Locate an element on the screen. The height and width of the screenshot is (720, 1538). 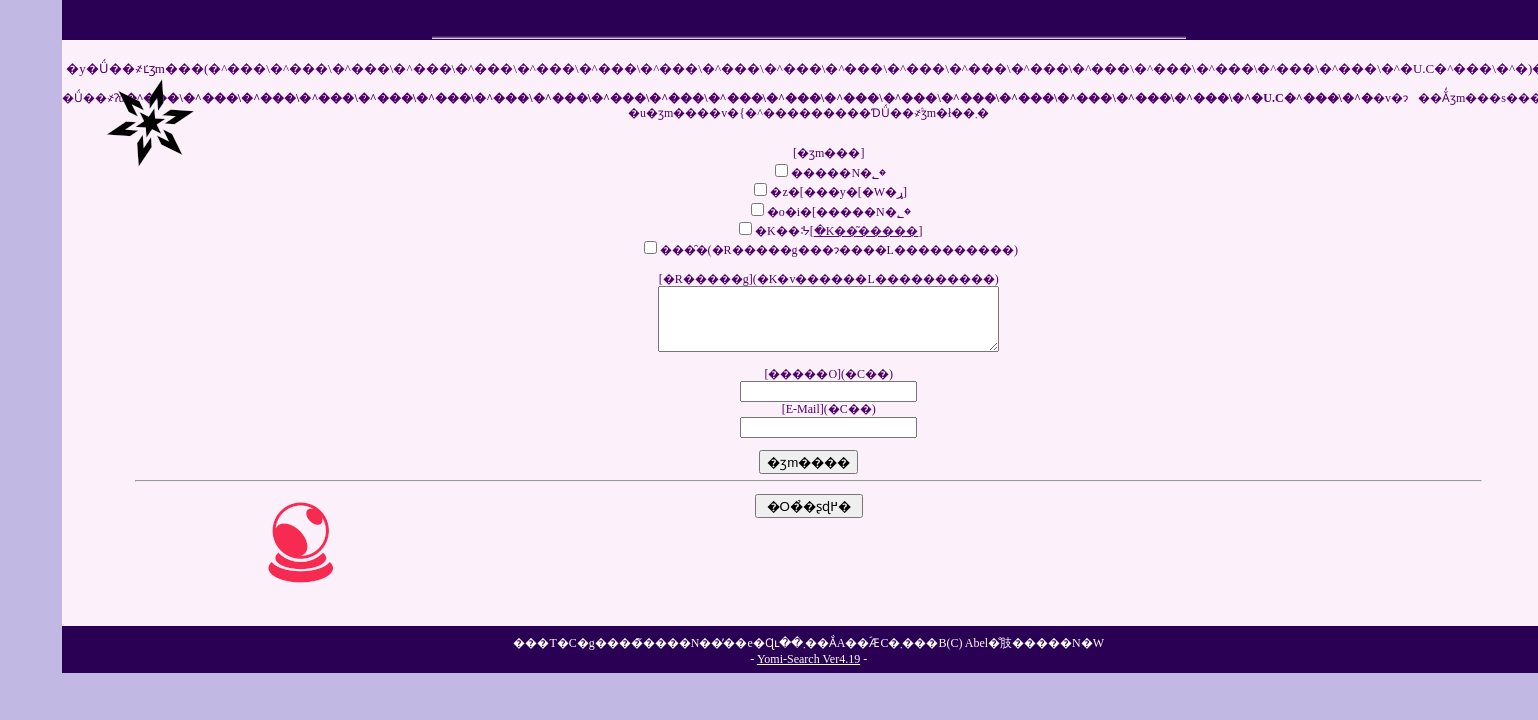
view predictions or fortune features is located at coordinates (301, 542).